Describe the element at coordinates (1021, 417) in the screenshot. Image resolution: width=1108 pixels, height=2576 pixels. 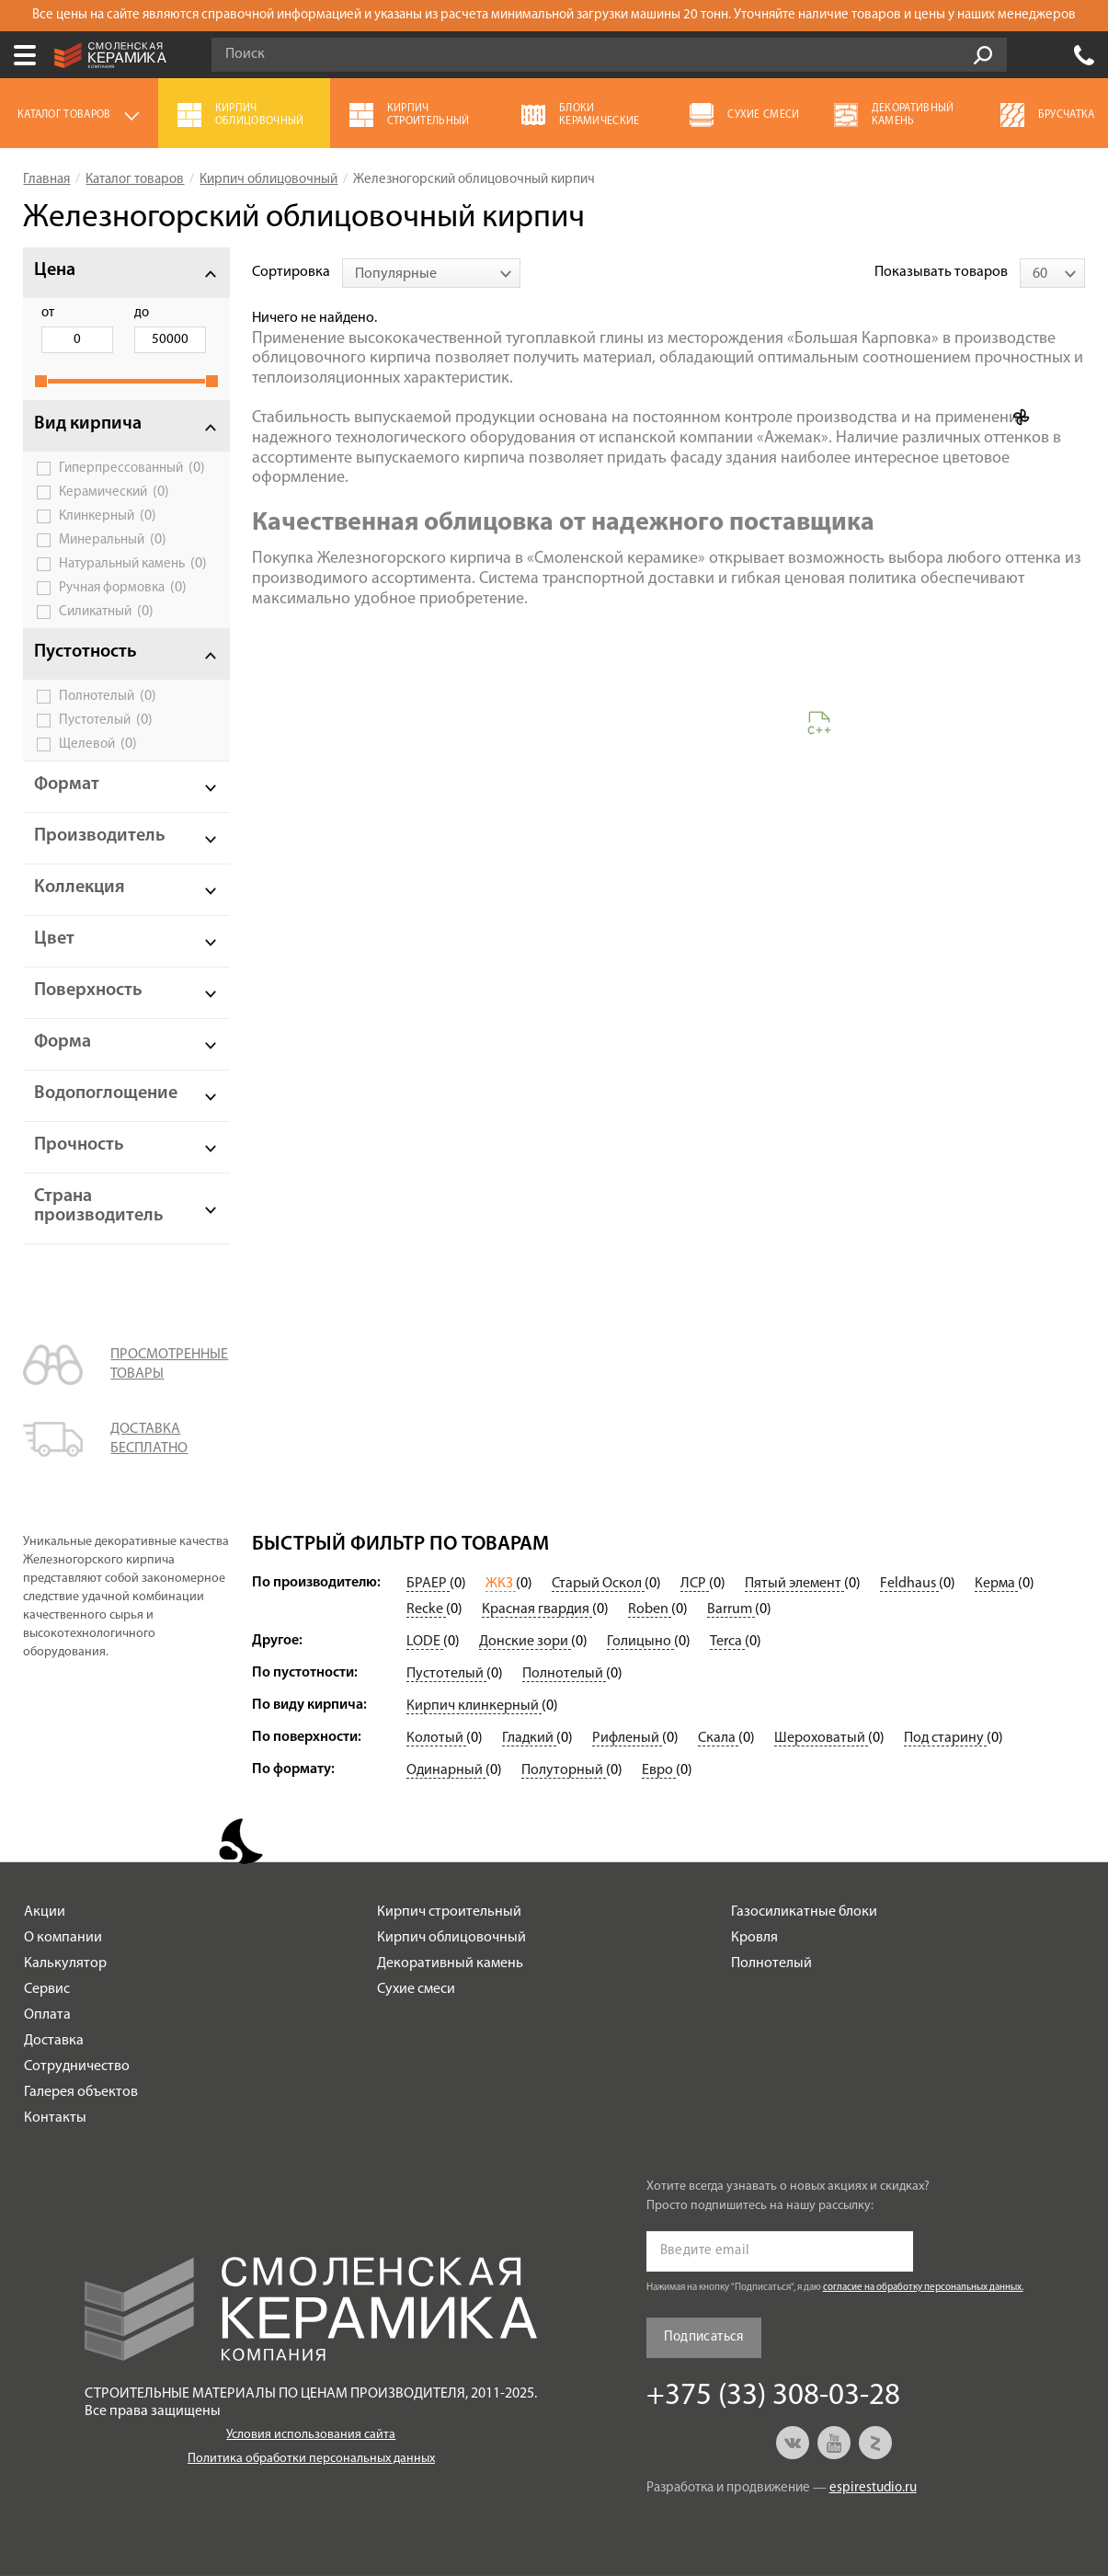
I see `open google photos` at that location.